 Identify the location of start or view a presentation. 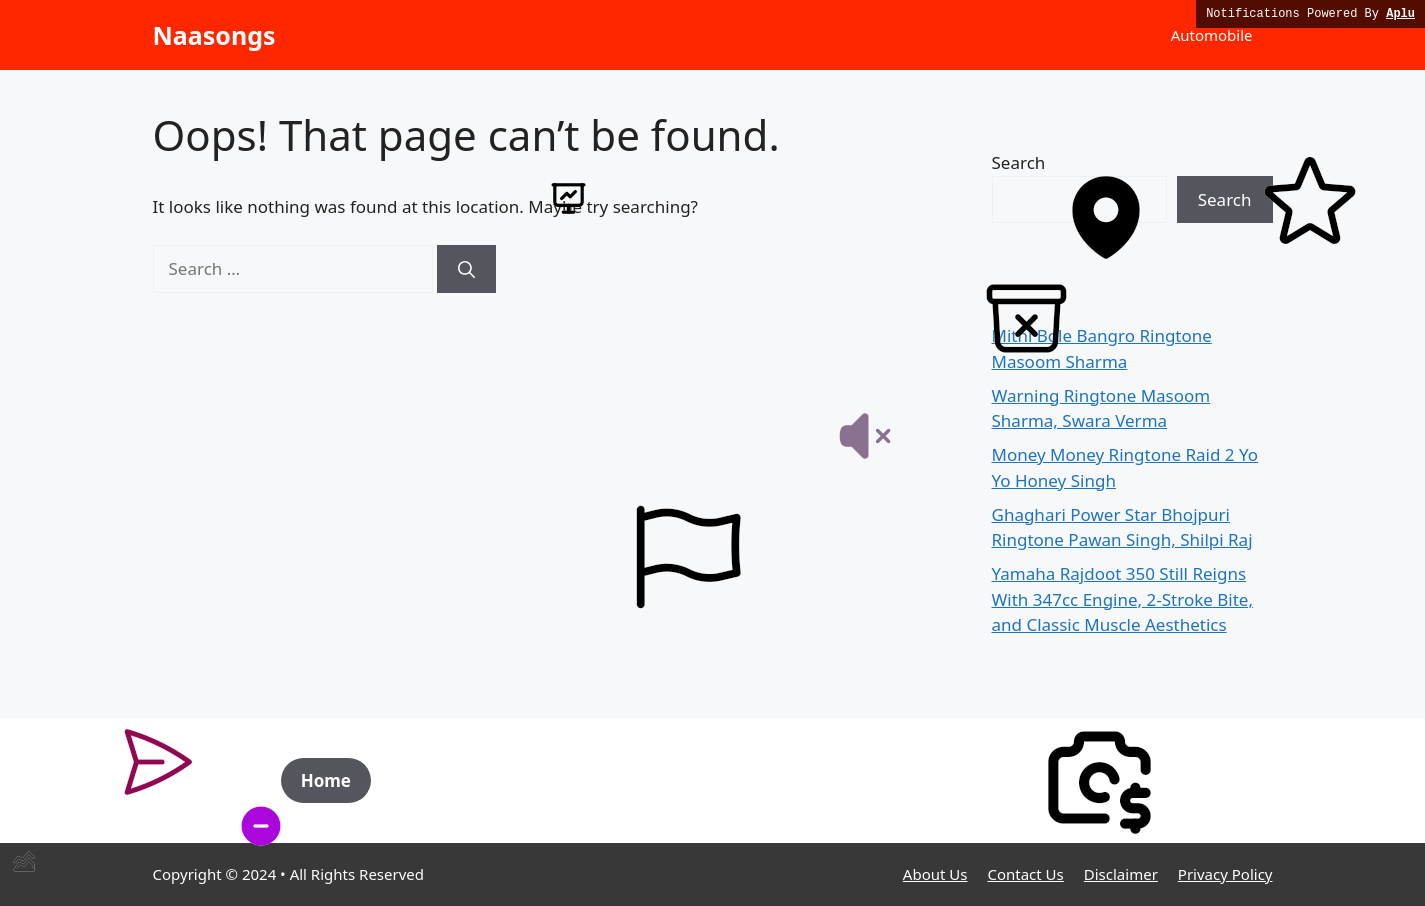
(568, 198).